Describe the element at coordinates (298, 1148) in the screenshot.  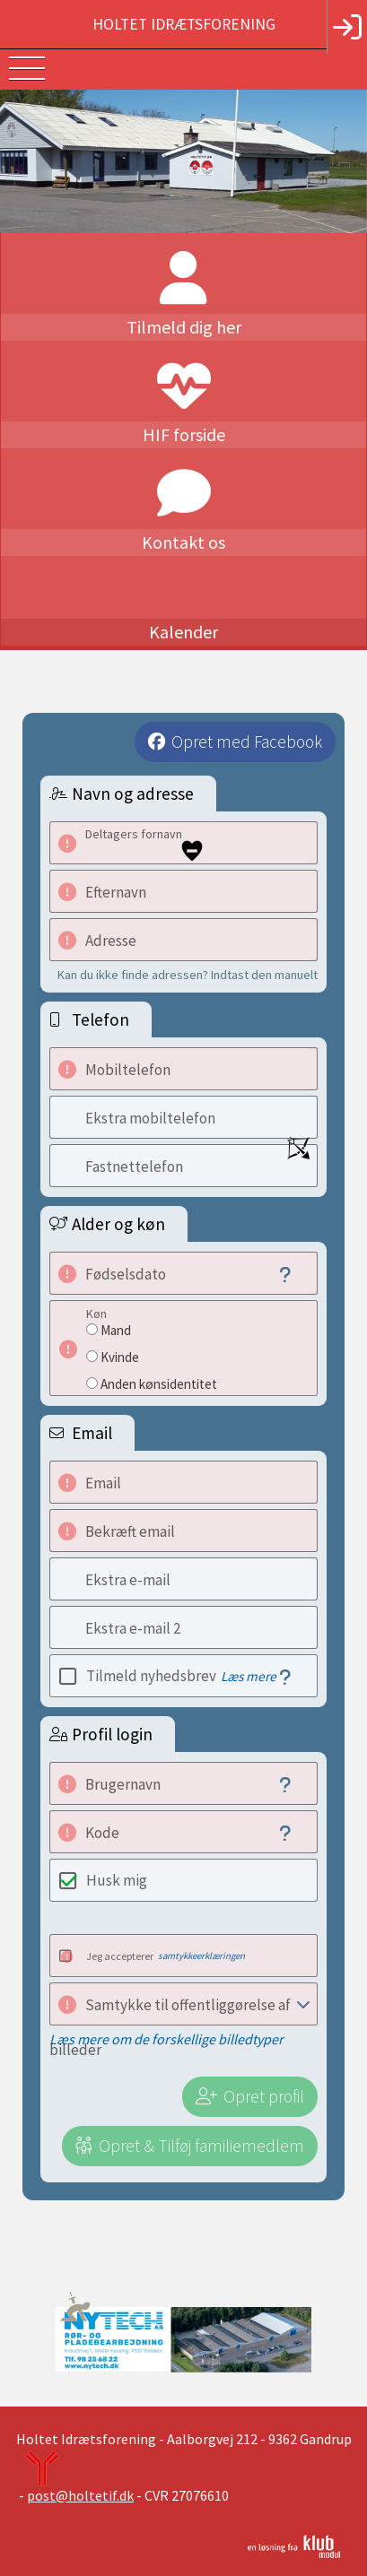
I see `equip ranged weapon` at that location.